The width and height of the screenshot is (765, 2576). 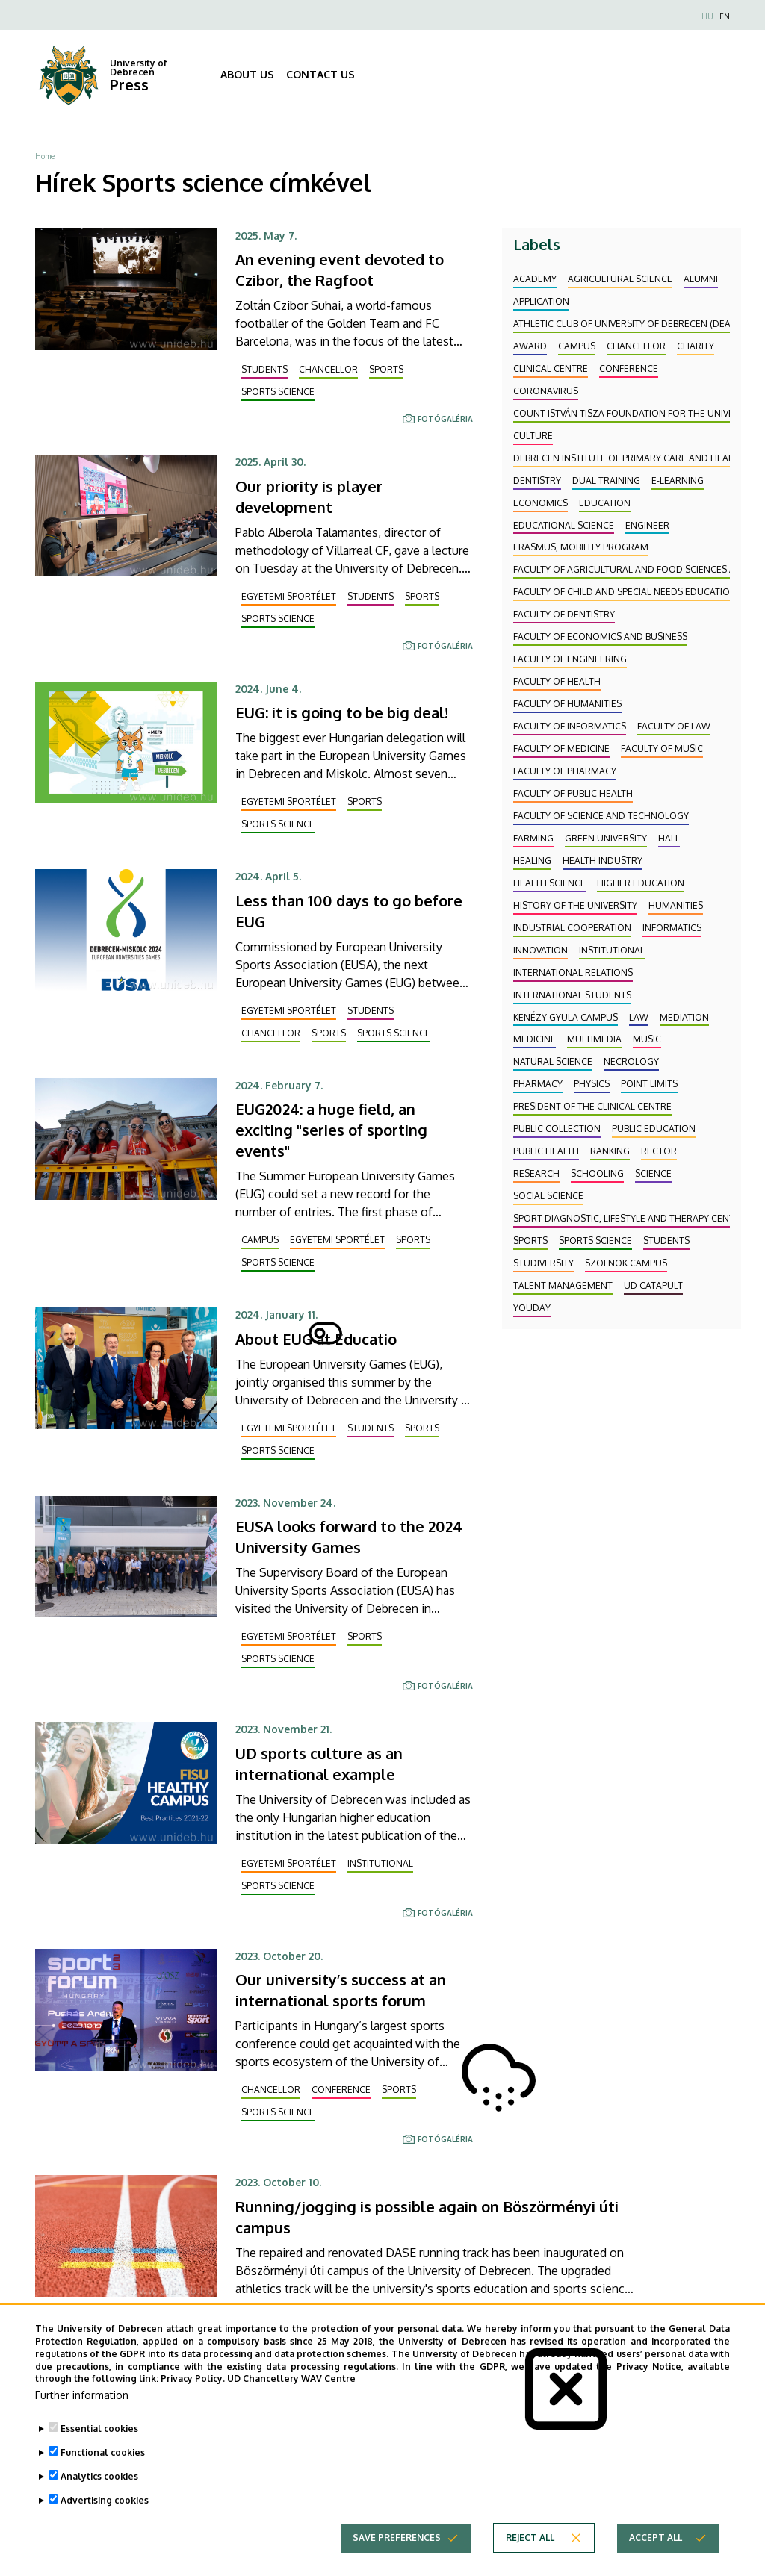 What do you see at coordinates (566, 2389) in the screenshot?
I see `close or dismiss a dialog box` at bounding box center [566, 2389].